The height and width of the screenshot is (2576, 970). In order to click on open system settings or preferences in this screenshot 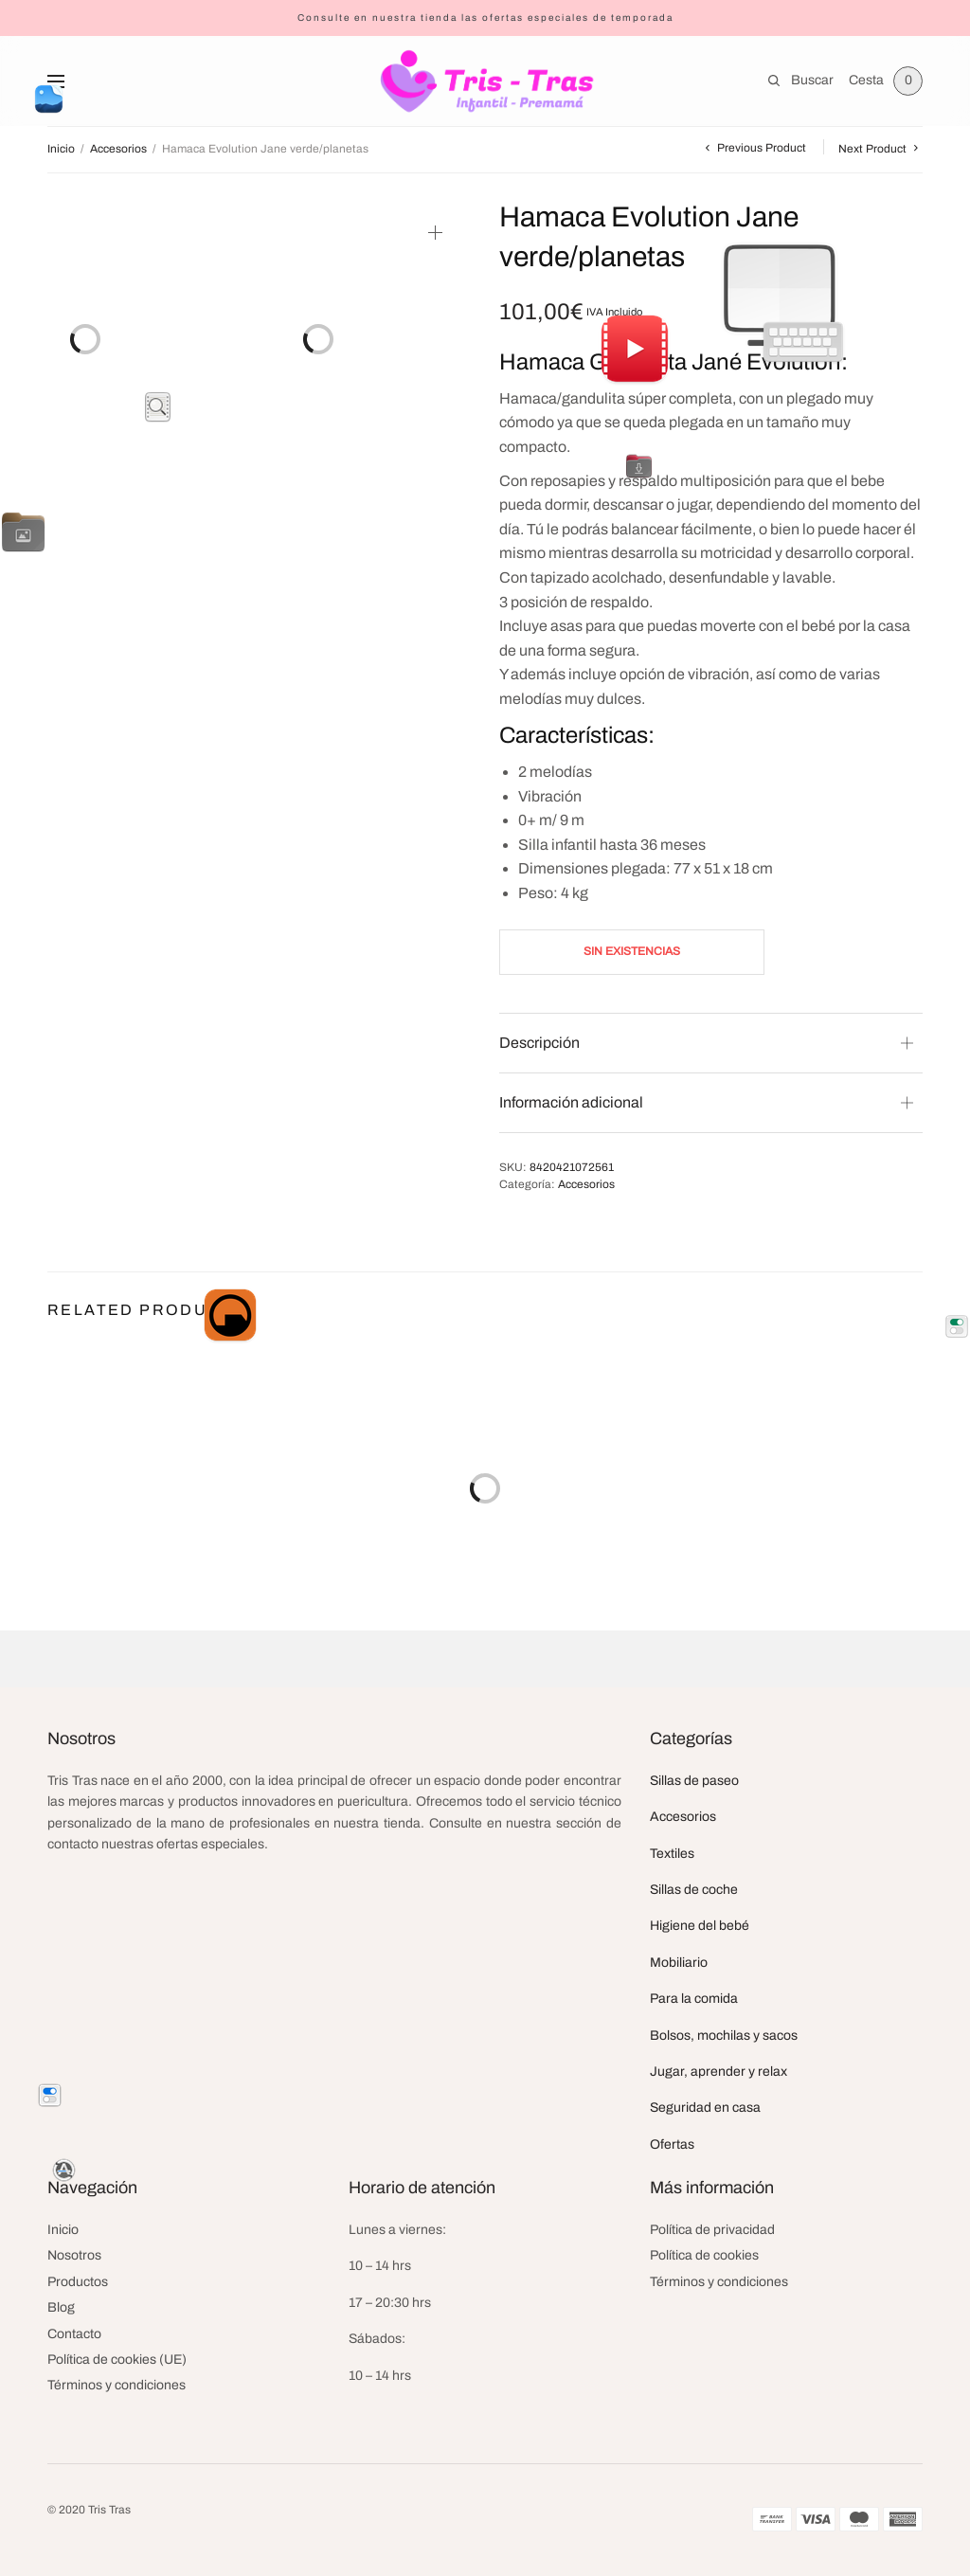, I will do `click(49, 2095)`.